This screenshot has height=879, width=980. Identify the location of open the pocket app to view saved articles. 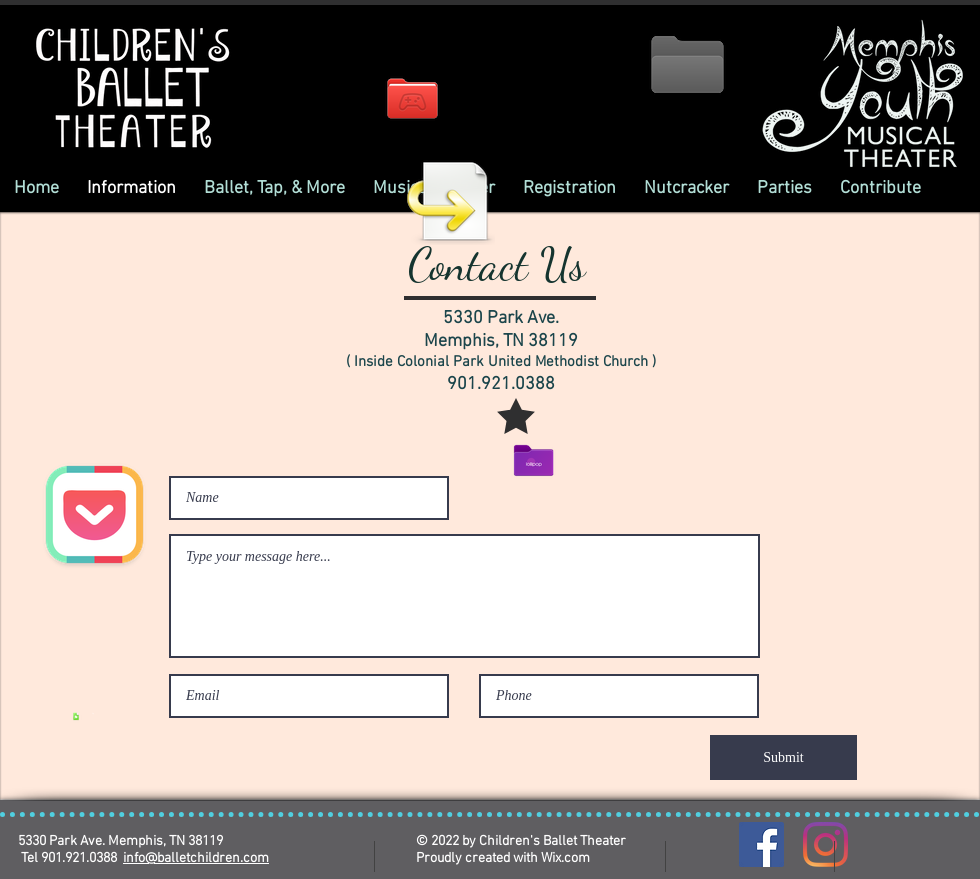
(94, 514).